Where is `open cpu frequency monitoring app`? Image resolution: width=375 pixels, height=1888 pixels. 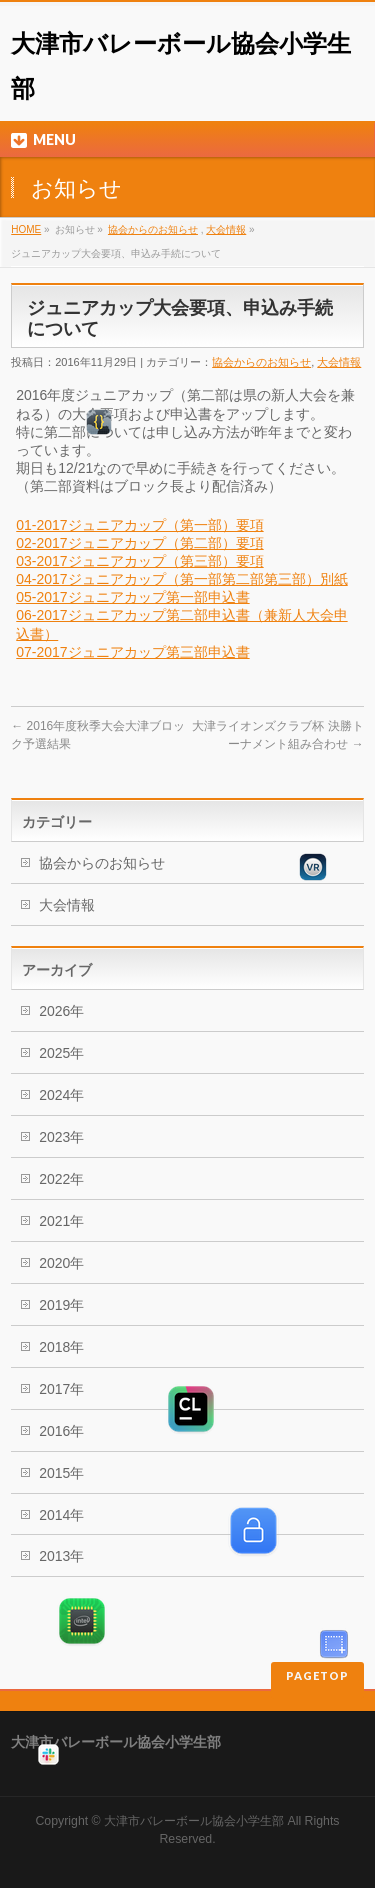 open cpu frequency monitoring app is located at coordinates (82, 1621).